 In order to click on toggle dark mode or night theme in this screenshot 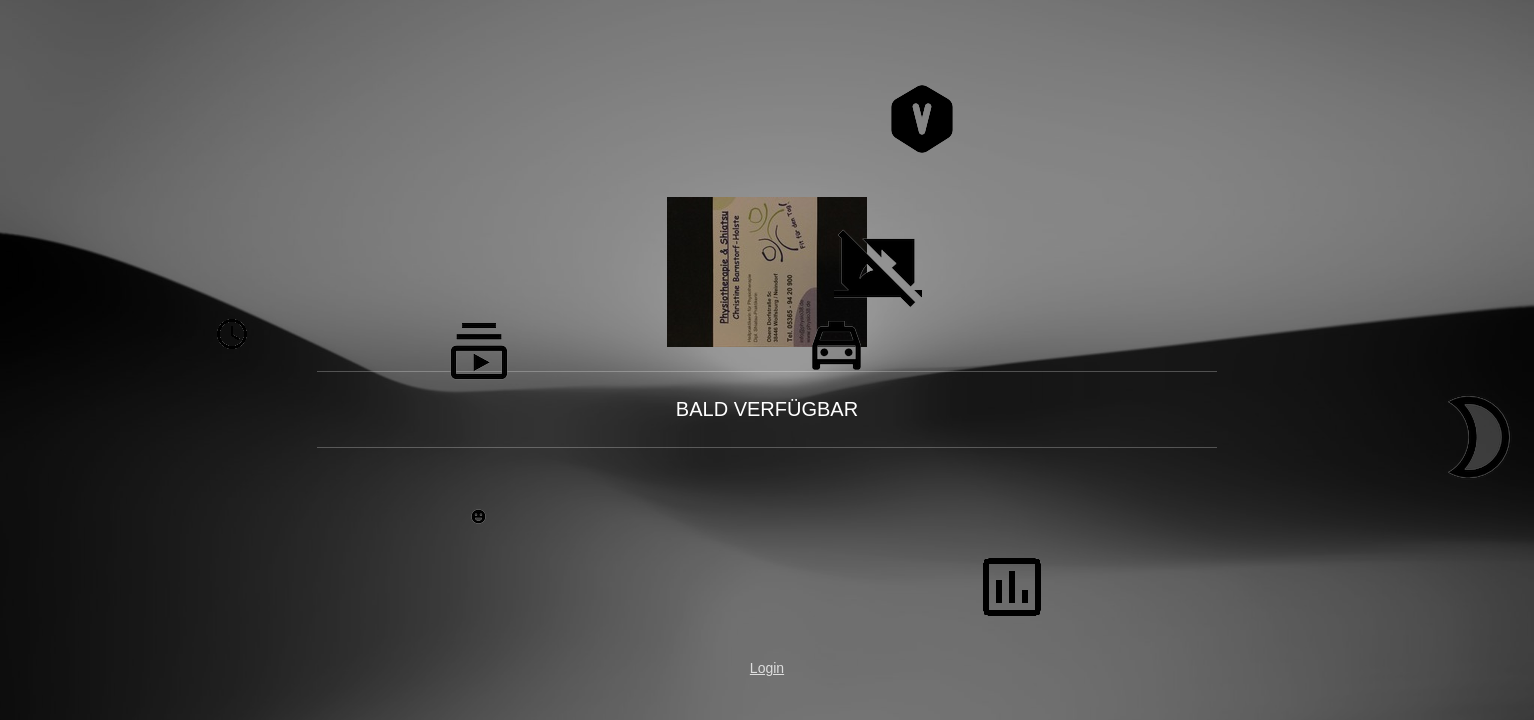, I will do `click(1477, 437)`.